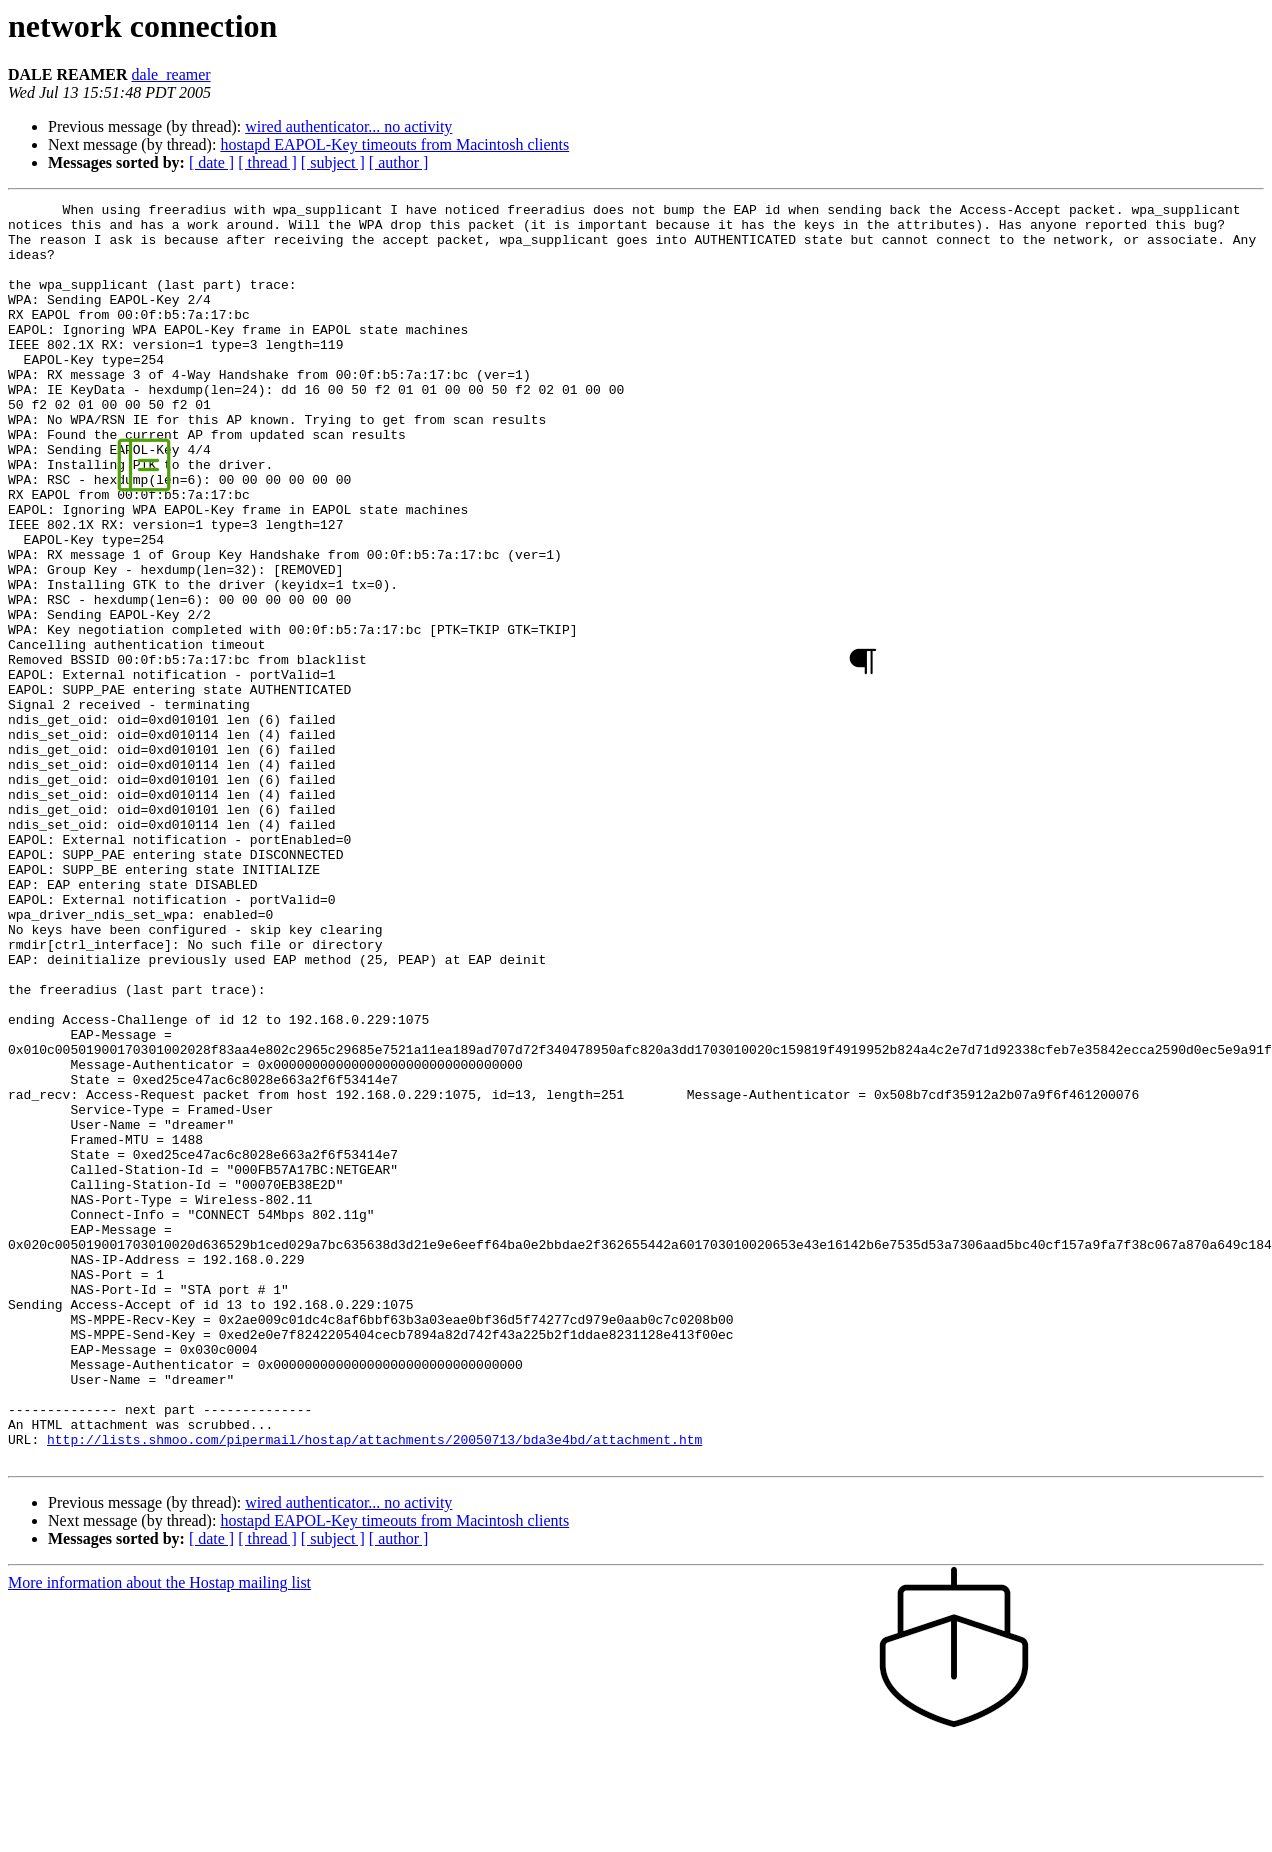  I want to click on access boat or ferry services, so click(954, 1647).